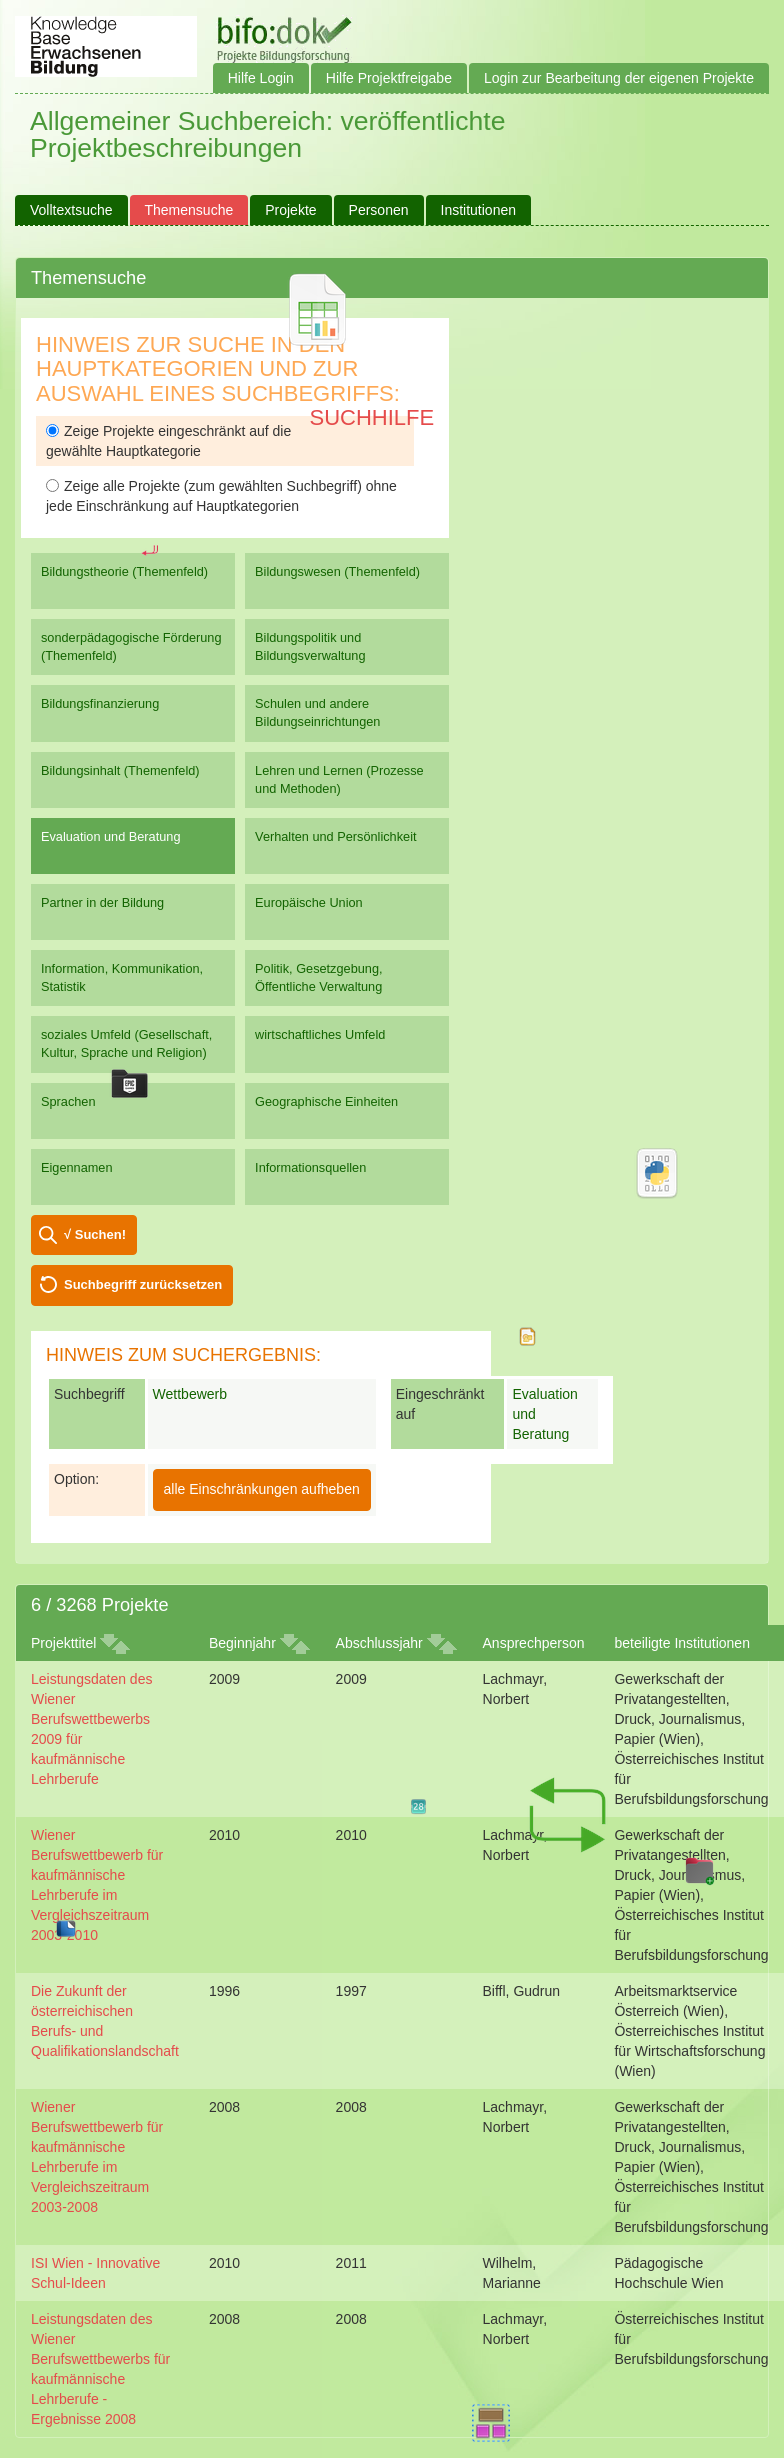  Describe the element at coordinates (129, 1084) in the screenshot. I see `open epic games store folder` at that location.